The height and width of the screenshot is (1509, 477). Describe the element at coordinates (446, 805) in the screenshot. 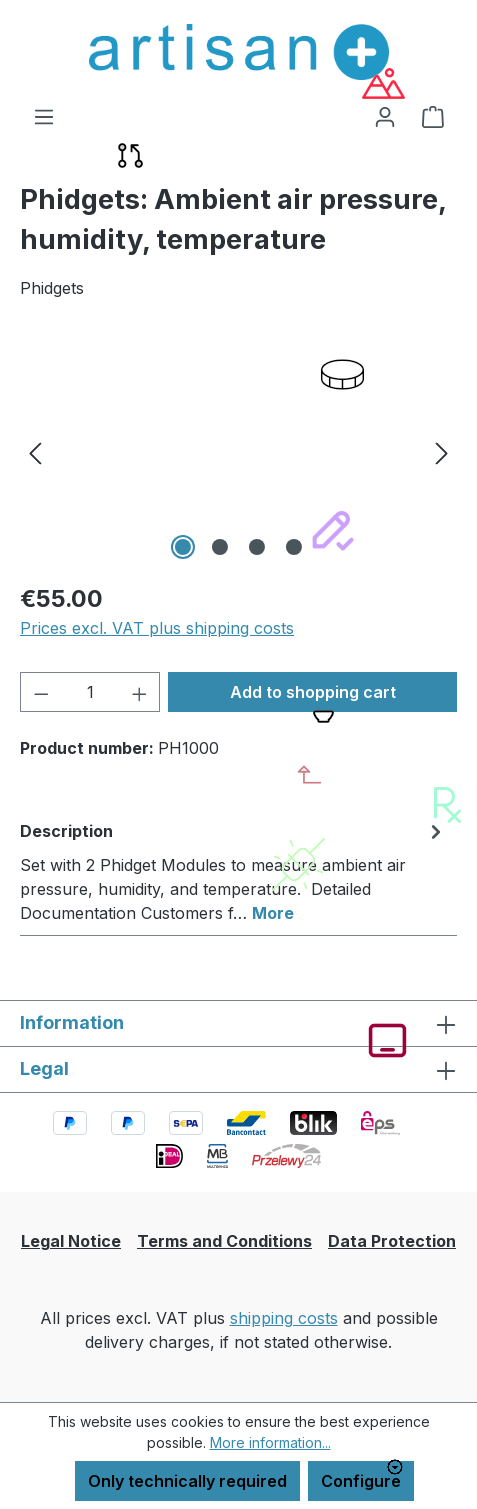

I see `view prescription details` at that location.